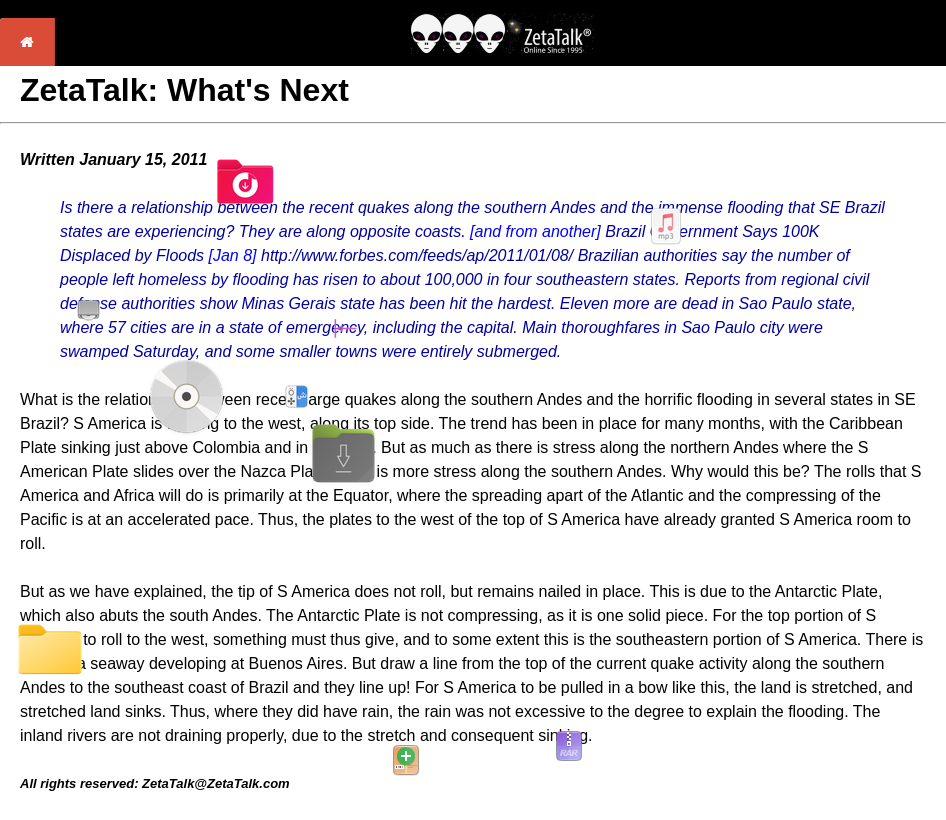 The width and height of the screenshot is (946, 820). What do you see at coordinates (666, 226) in the screenshot?
I see `an mp3 audio file` at bounding box center [666, 226].